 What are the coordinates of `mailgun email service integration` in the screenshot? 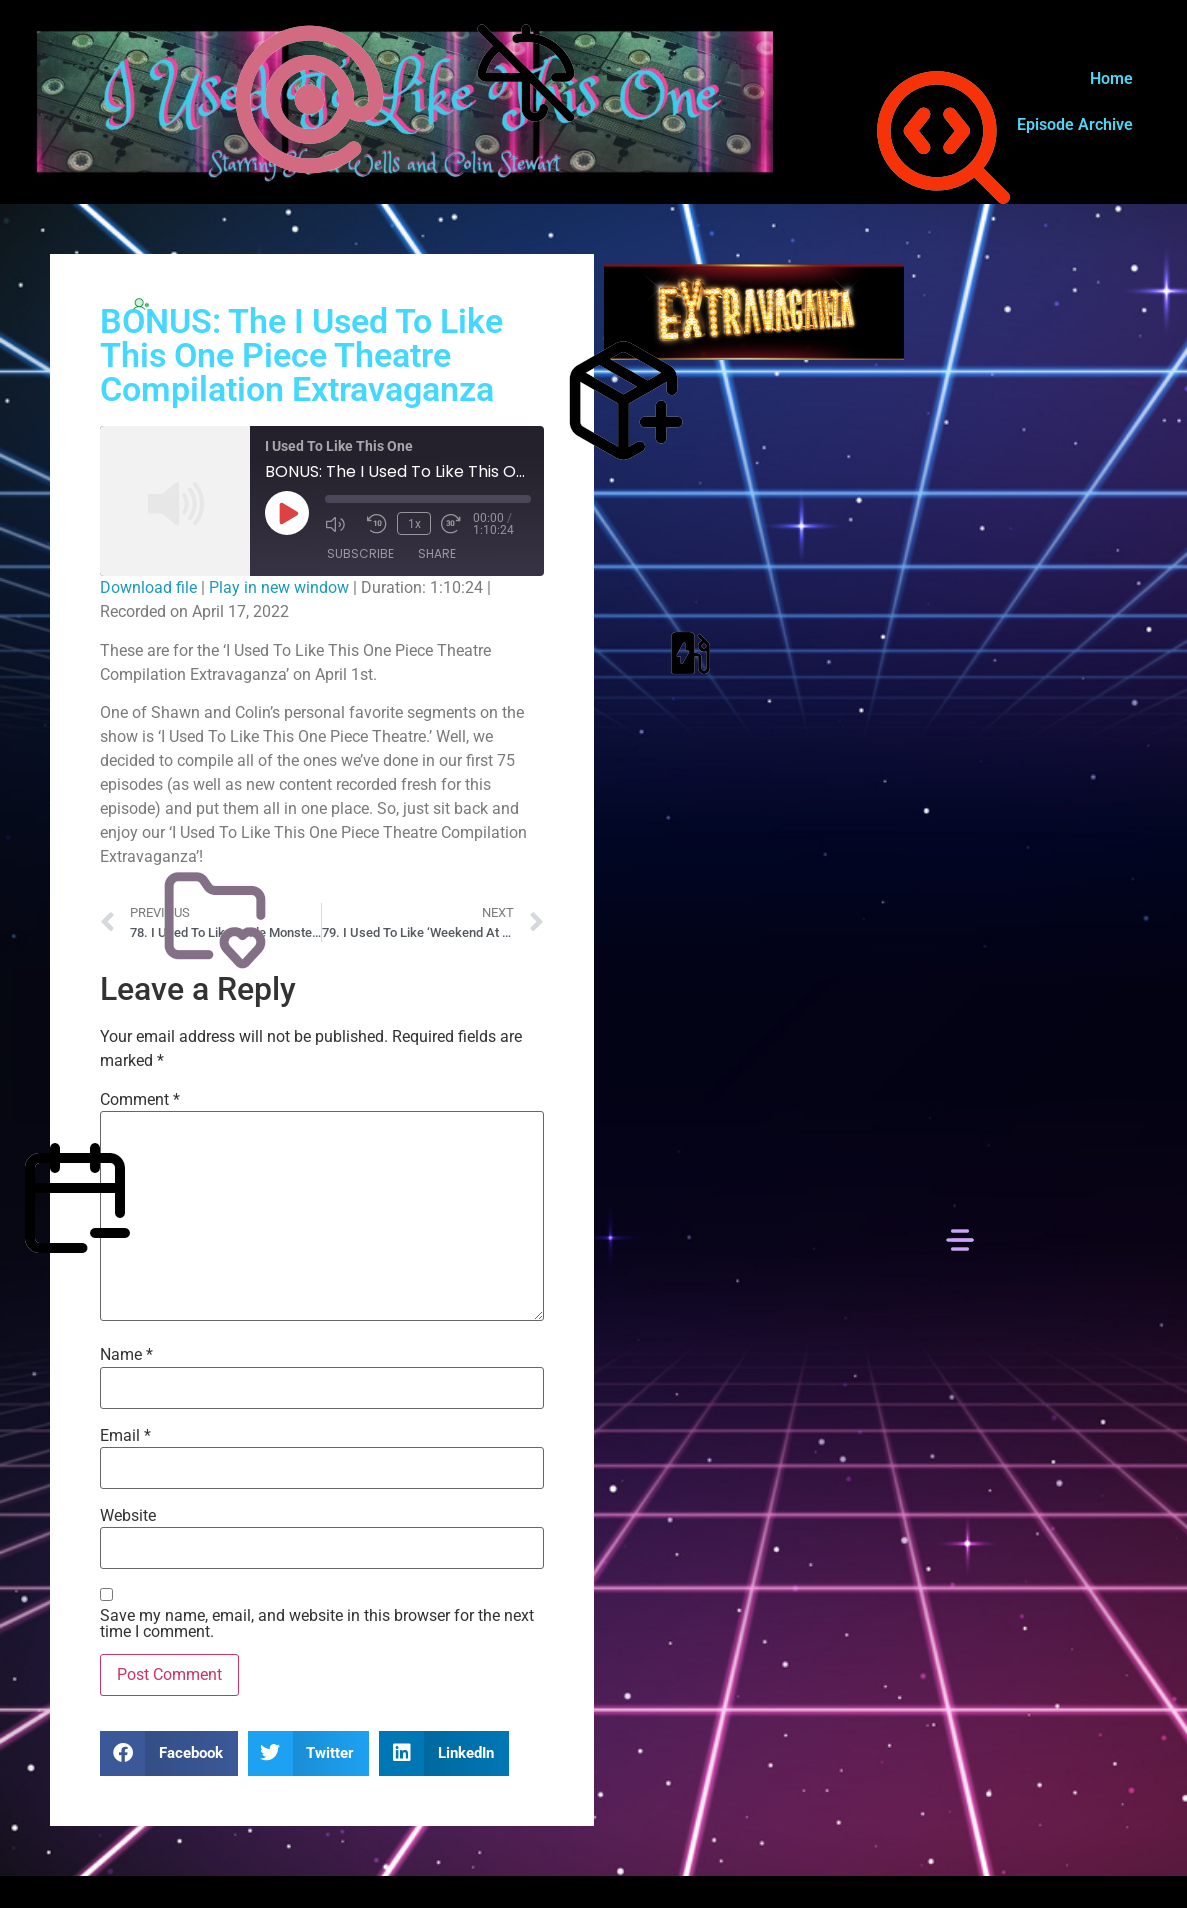 It's located at (309, 99).